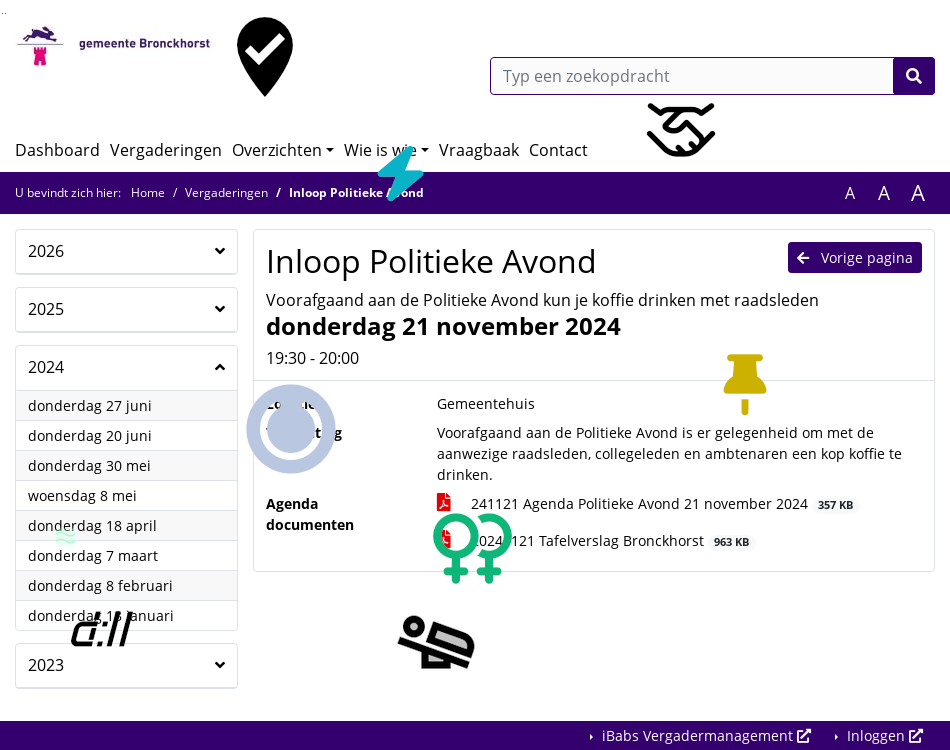  Describe the element at coordinates (745, 383) in the screenshot. I see `pin an item to keep it visible` at that location.